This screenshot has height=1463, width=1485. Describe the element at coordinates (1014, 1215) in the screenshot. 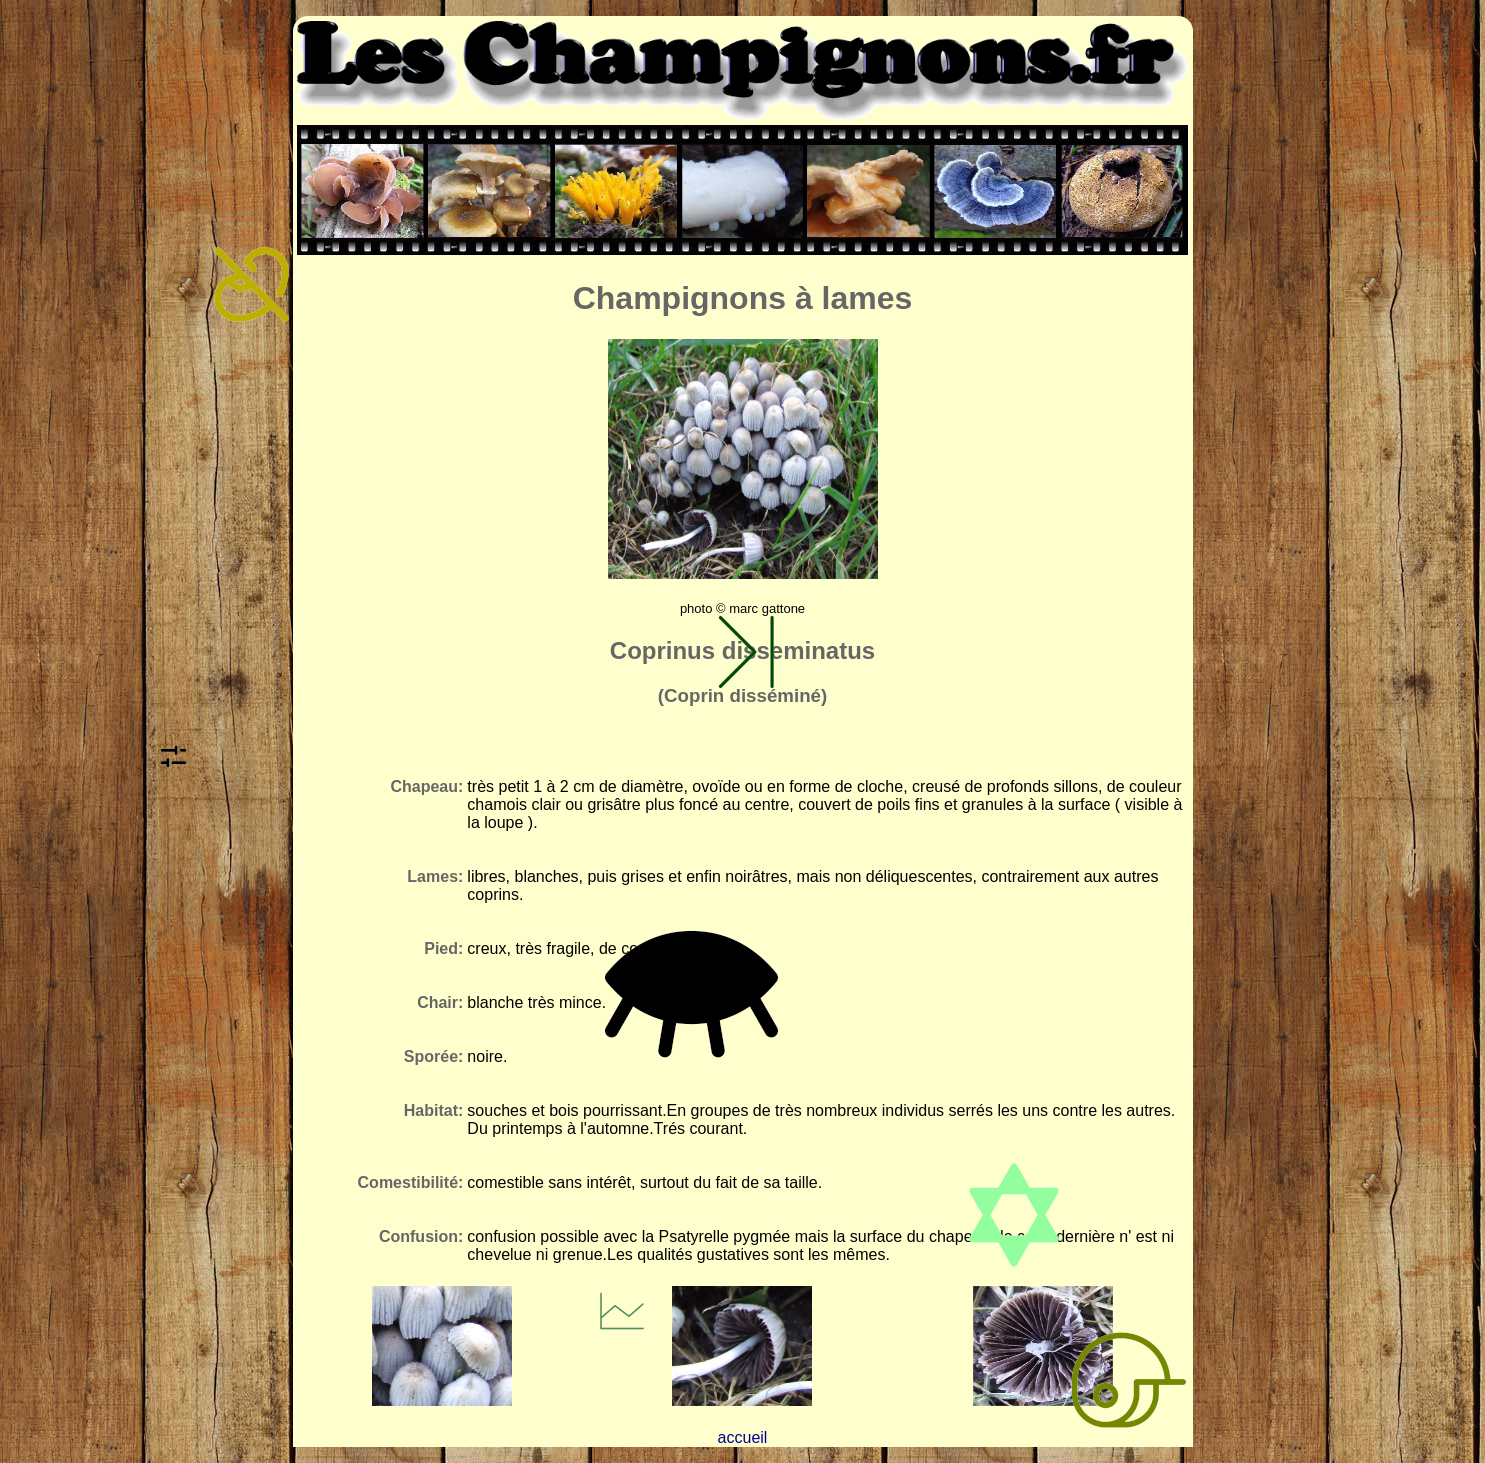

I see `indicates jewish or hebrew content` at that location.